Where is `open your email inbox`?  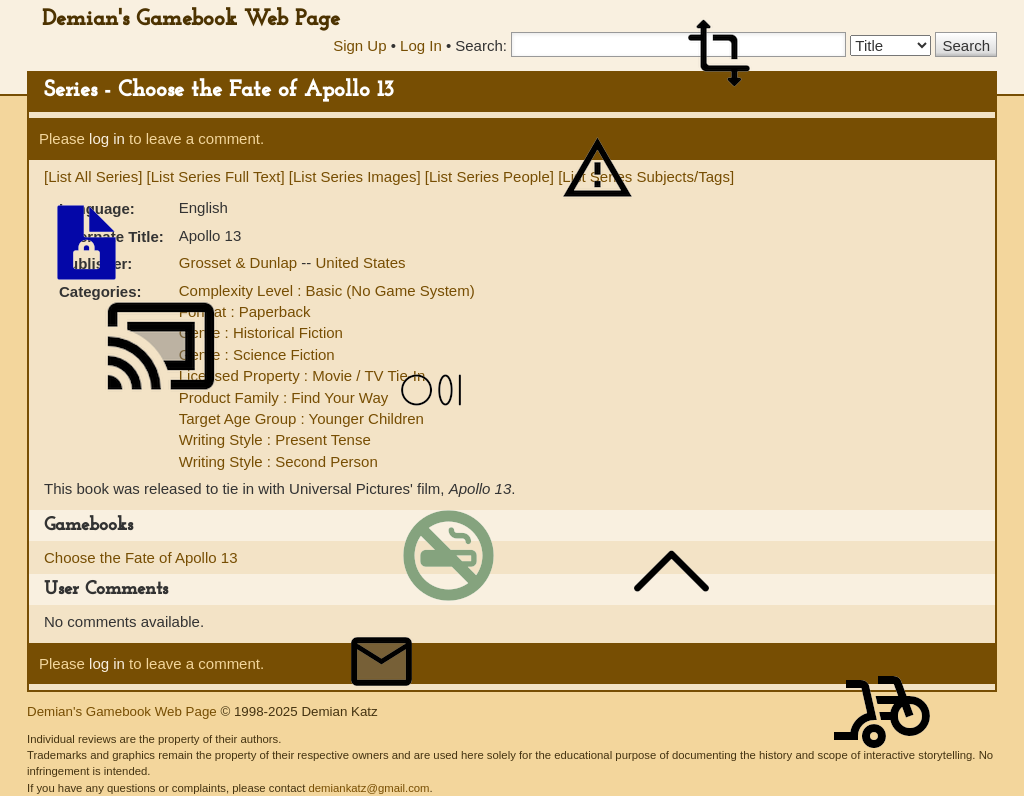
open your email inbox is located at coordinates (381, 661).